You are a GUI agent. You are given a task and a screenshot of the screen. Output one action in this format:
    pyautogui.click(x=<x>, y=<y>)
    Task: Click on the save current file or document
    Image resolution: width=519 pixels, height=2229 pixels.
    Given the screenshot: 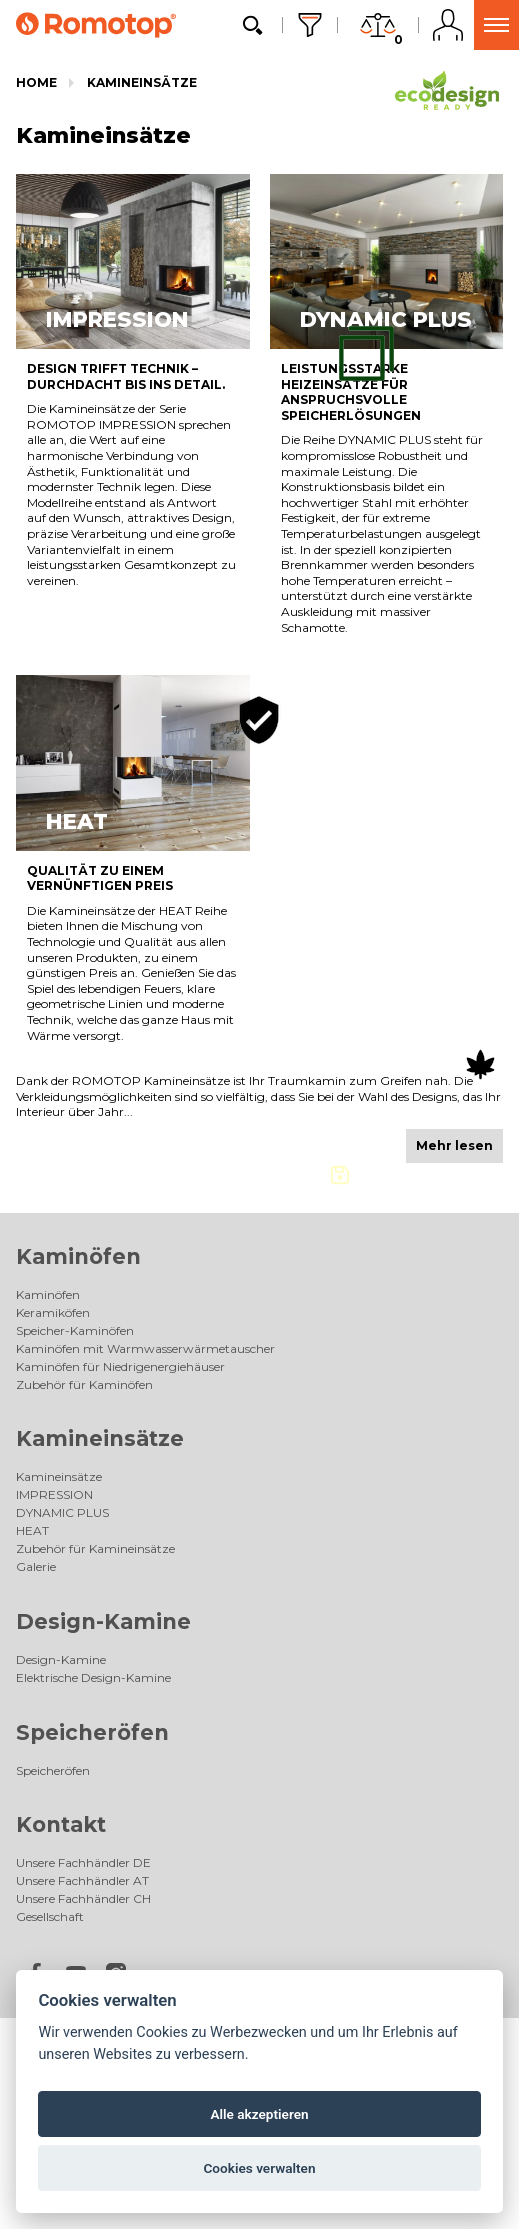 What is the action you would take?
    pyautogui.click(x=340, y=1175)
    